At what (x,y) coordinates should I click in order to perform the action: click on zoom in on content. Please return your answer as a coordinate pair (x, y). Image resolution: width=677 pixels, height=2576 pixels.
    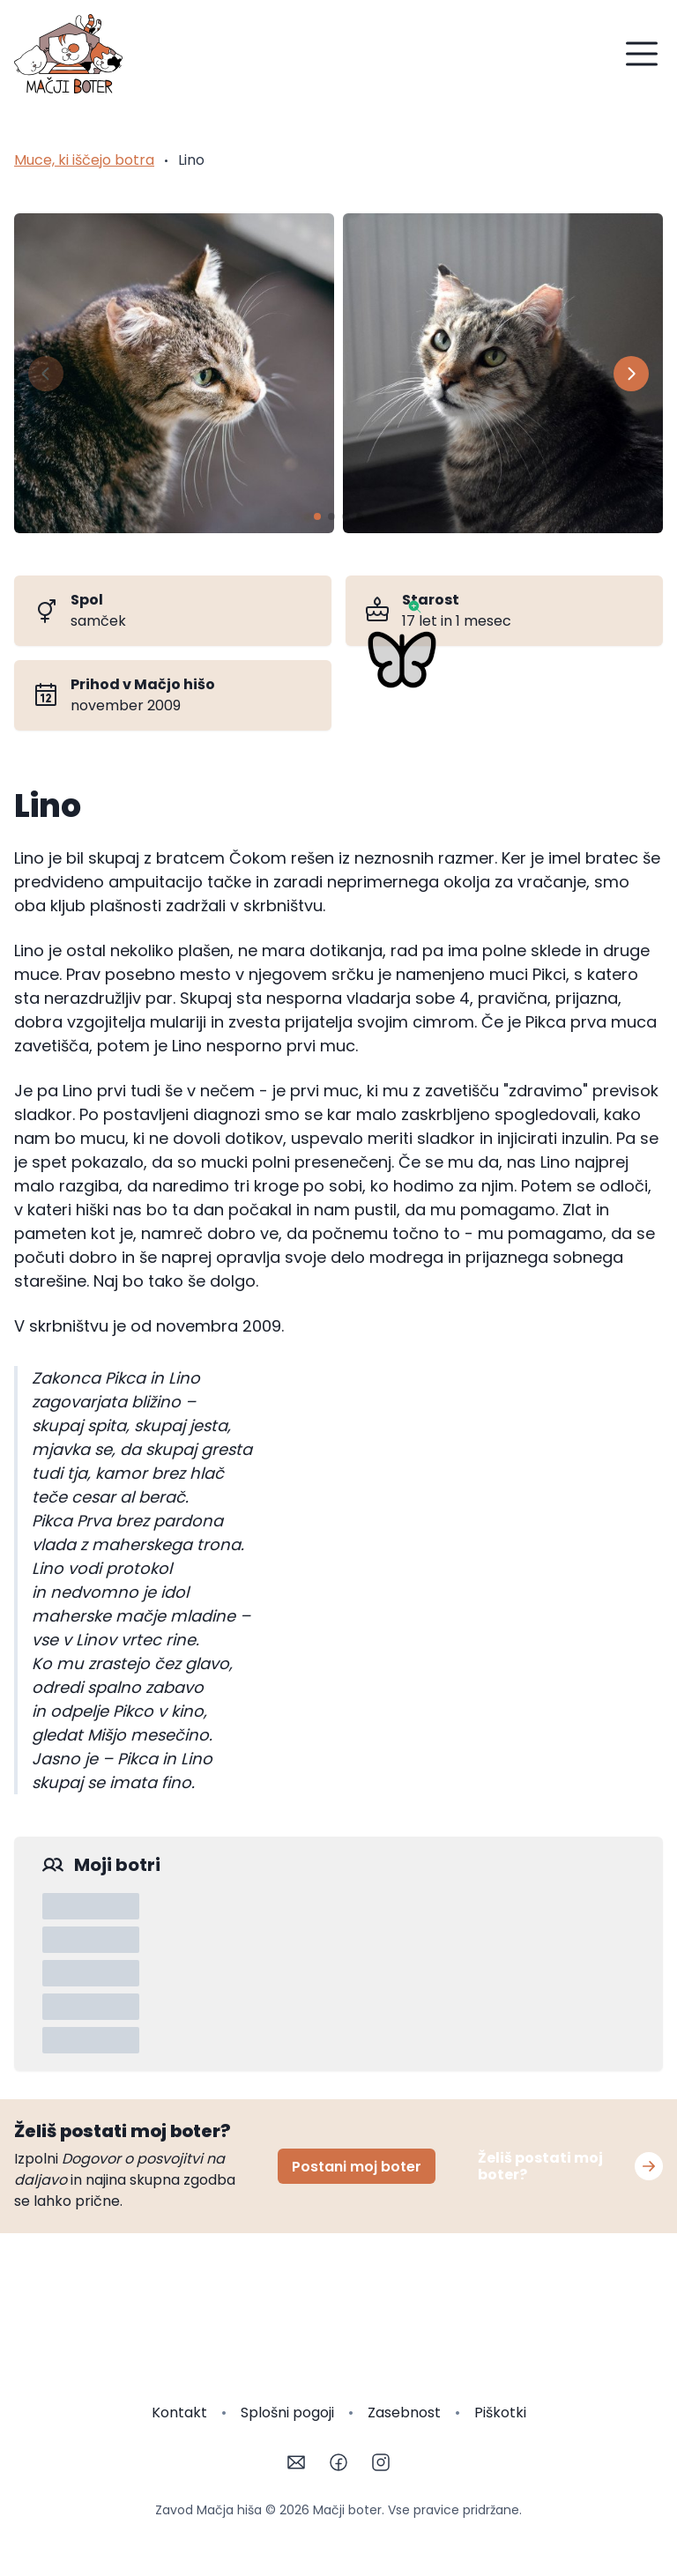
    Looking at the image, I should click on (414, 606).